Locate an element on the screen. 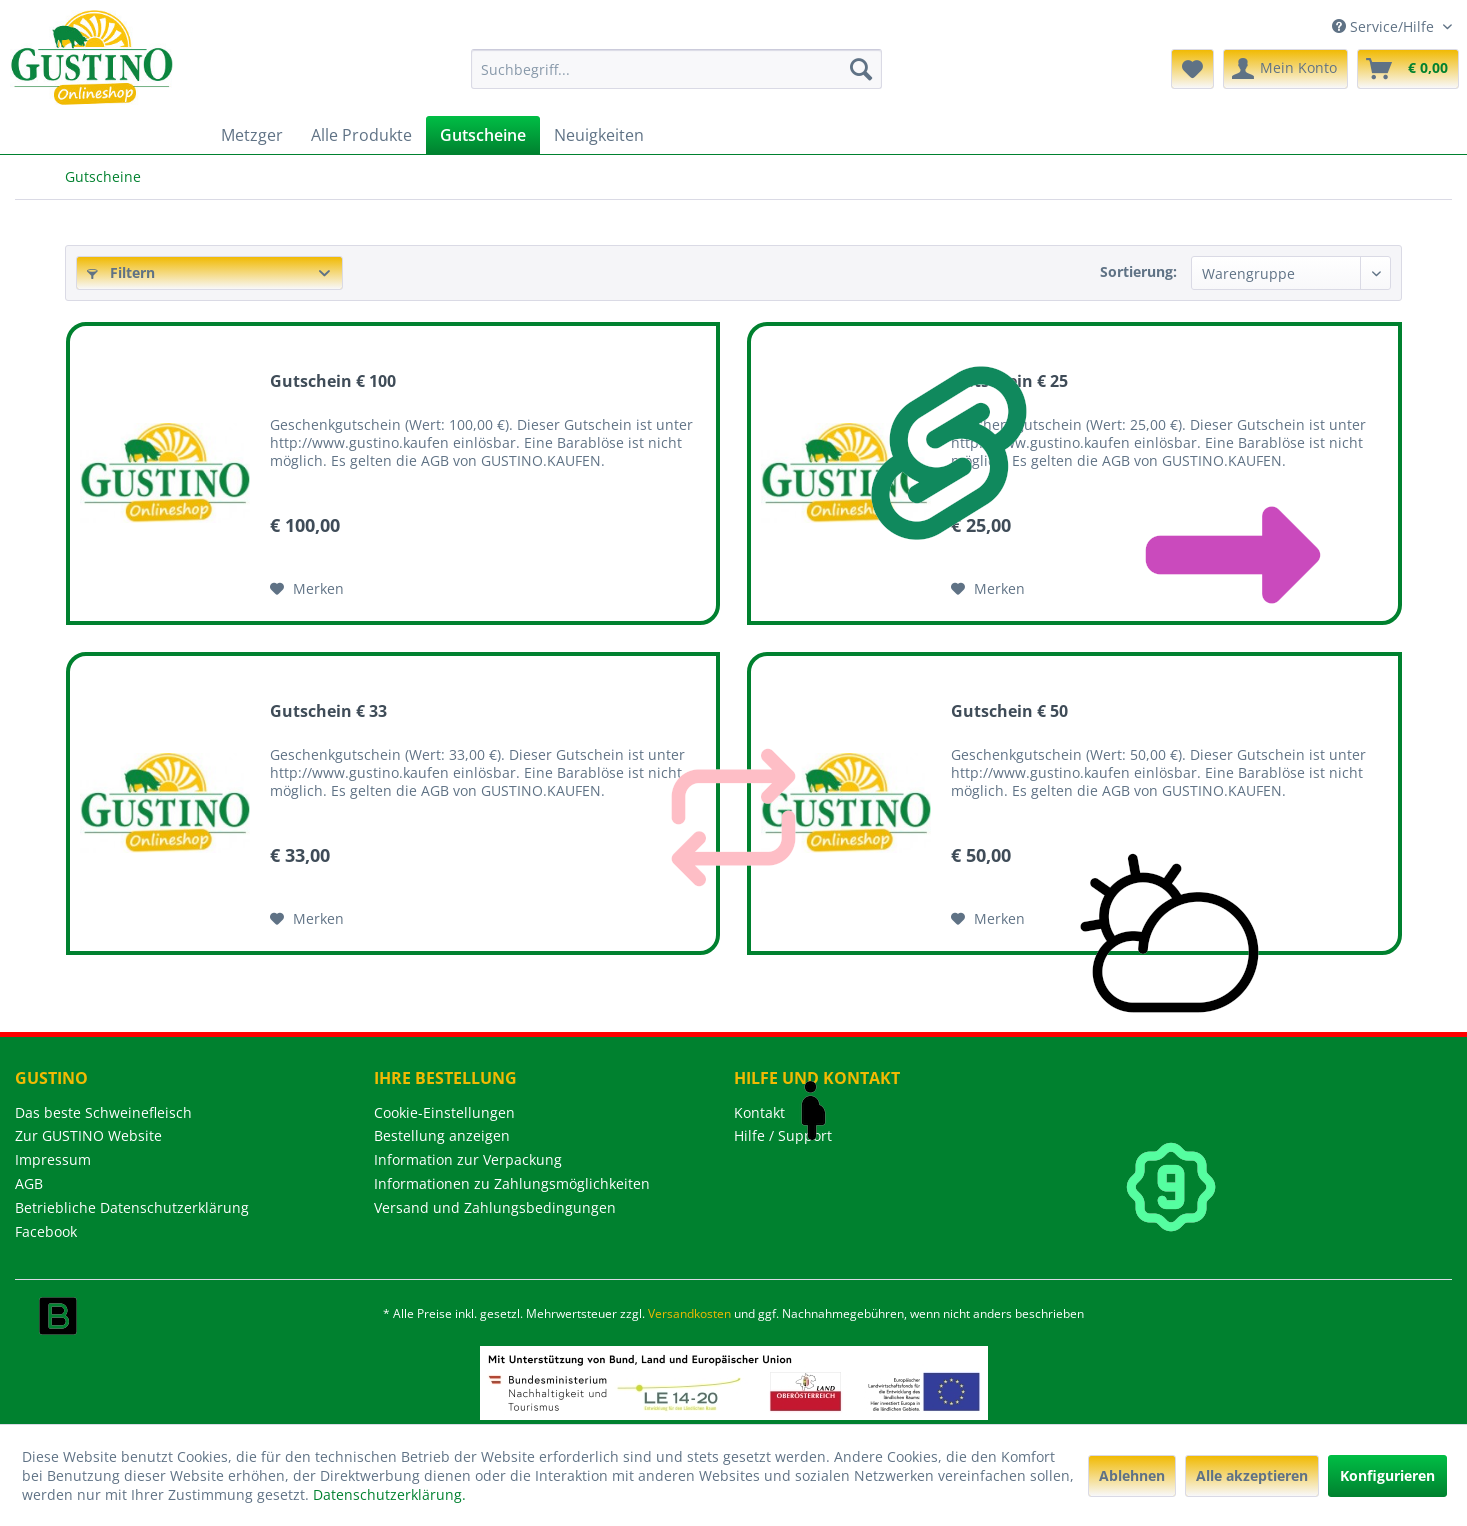 The image size is (1467, 1526). proceed to the next step is located at coordinates (1233, 555).